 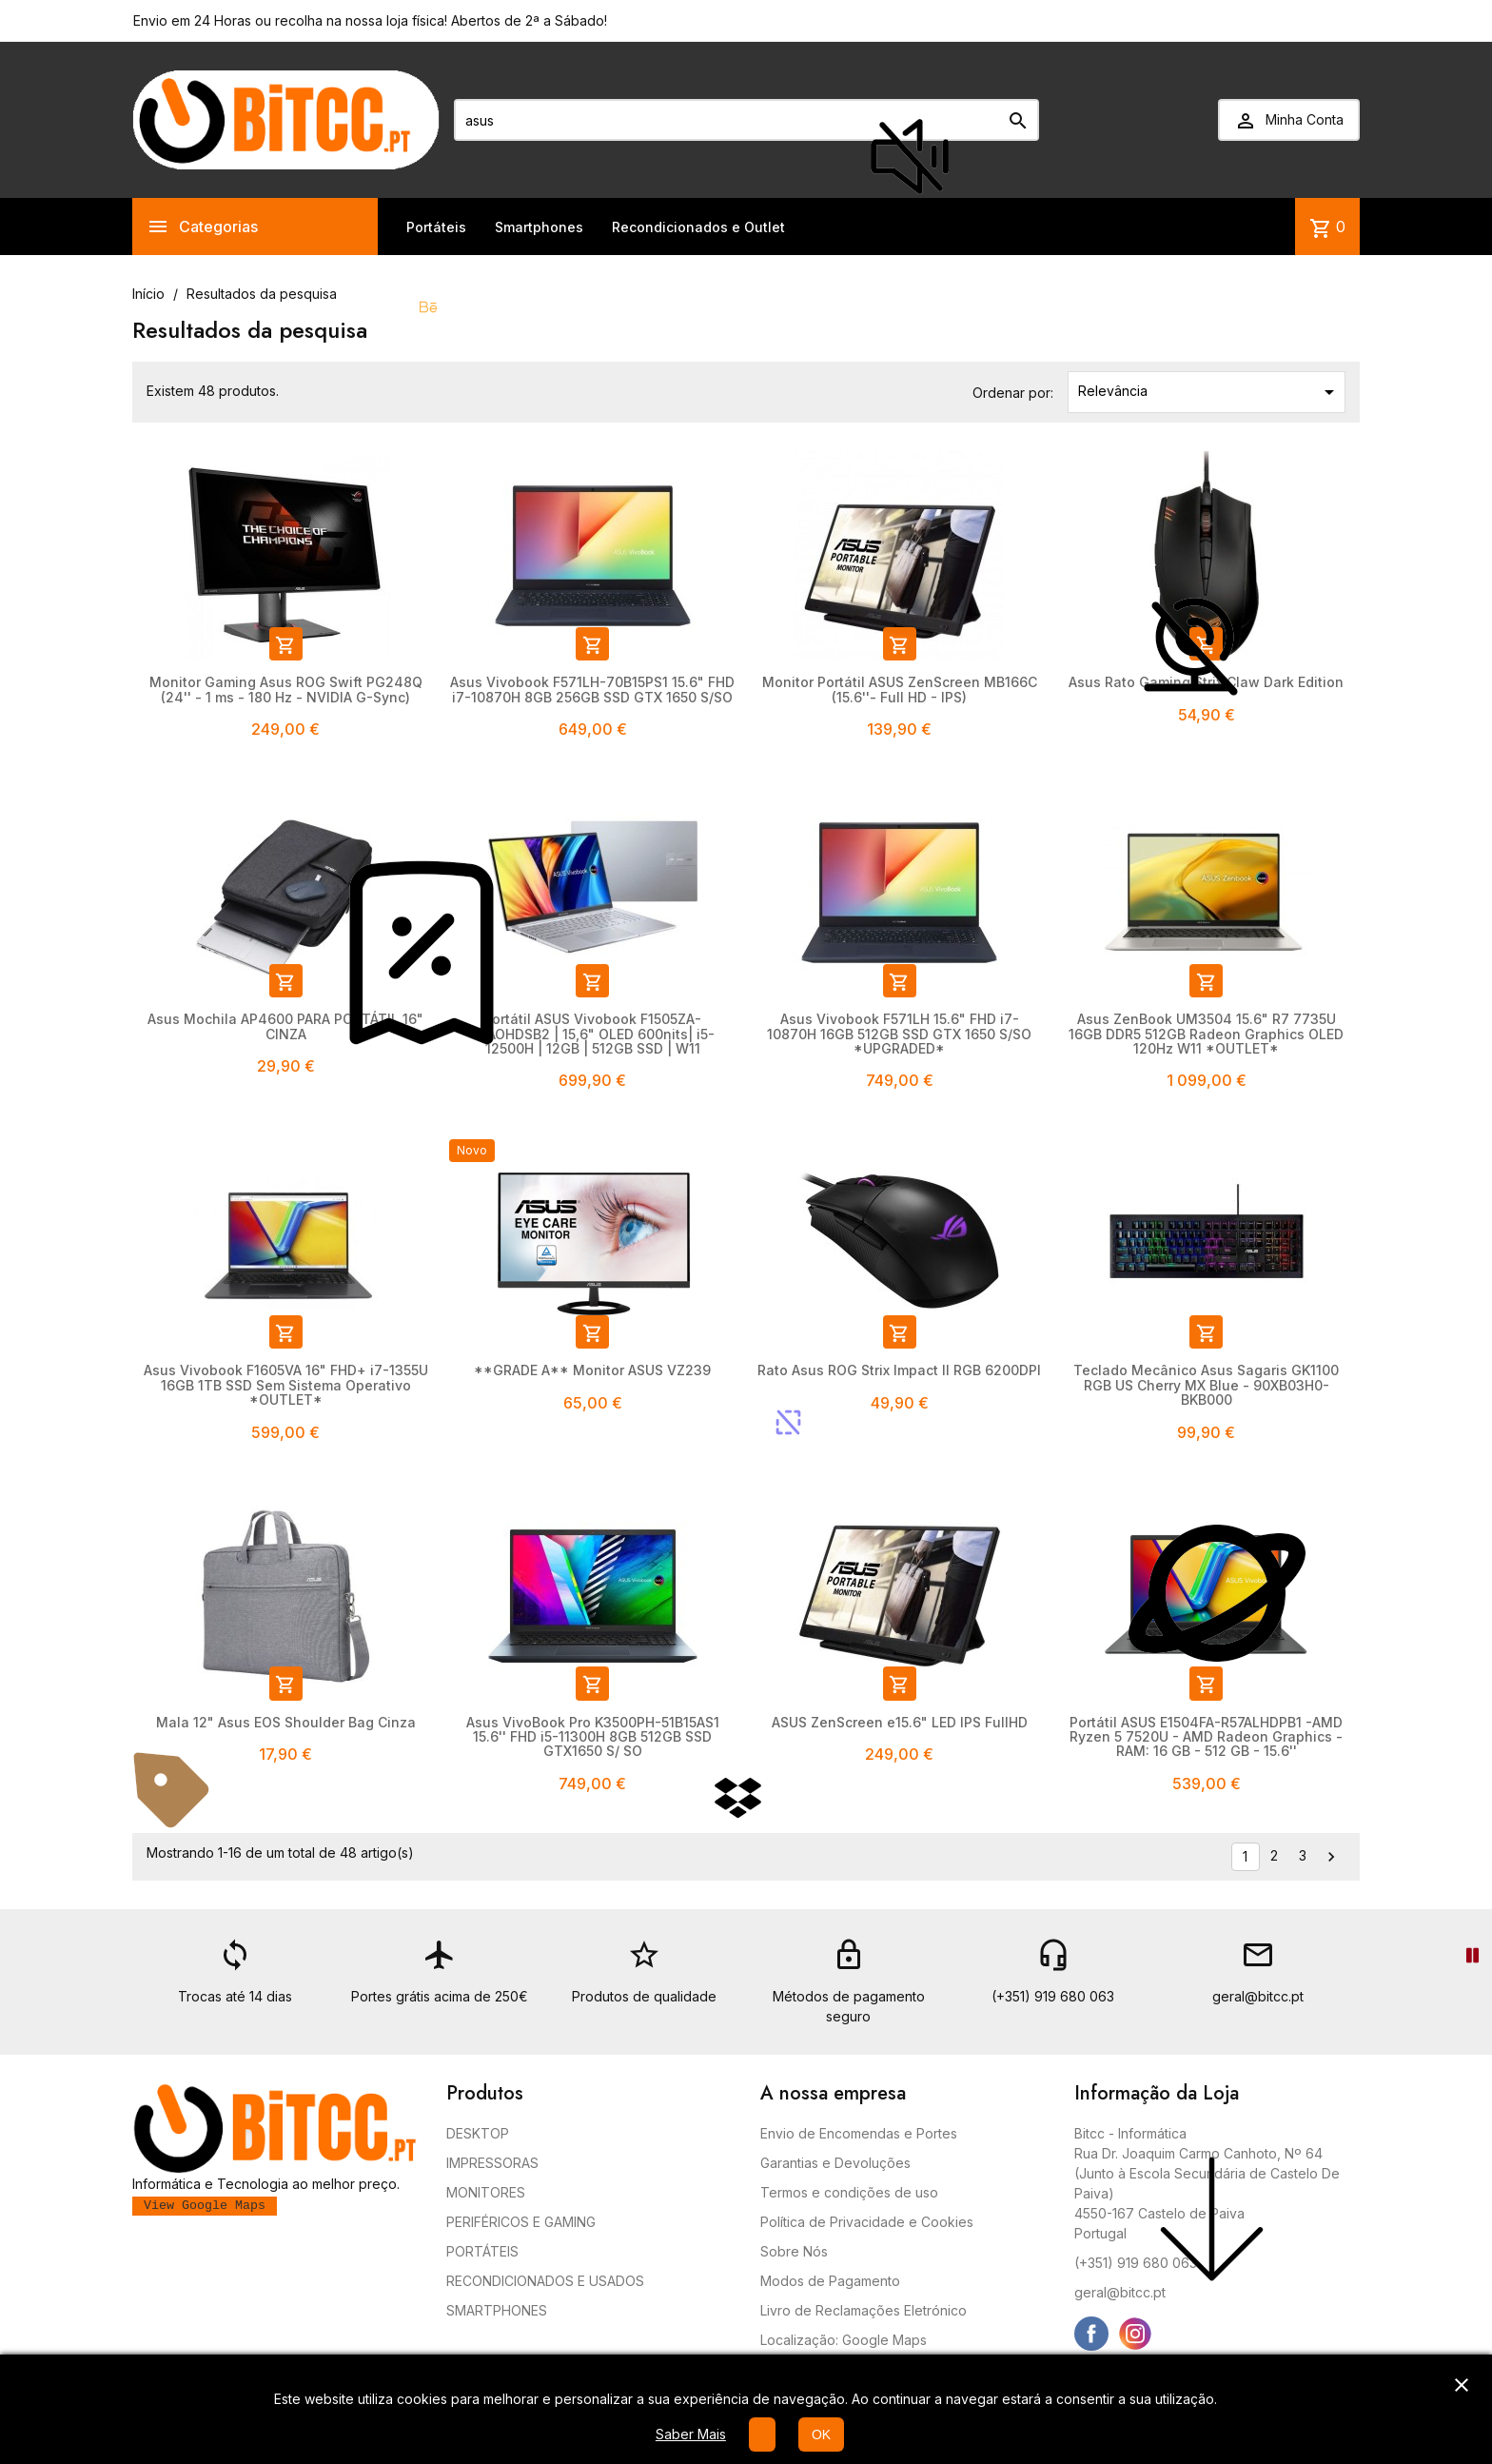 I want to click on explore global or worldwide content, so click(x=1217, y=1593).